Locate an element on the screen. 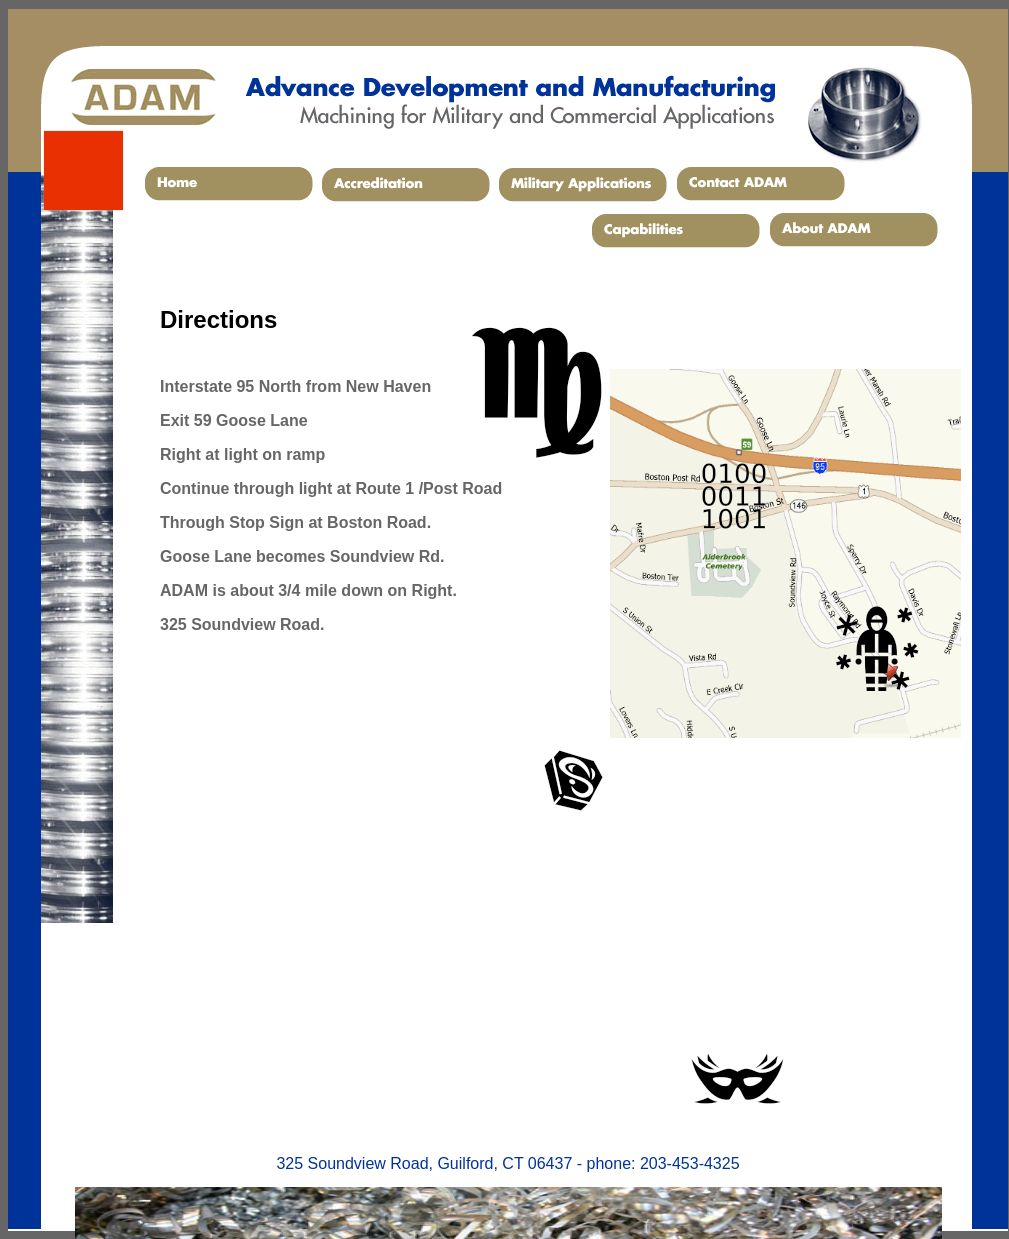 The image size is (1009, 1239). access rune or magic stone inventory is located at coordinates (572, 780).